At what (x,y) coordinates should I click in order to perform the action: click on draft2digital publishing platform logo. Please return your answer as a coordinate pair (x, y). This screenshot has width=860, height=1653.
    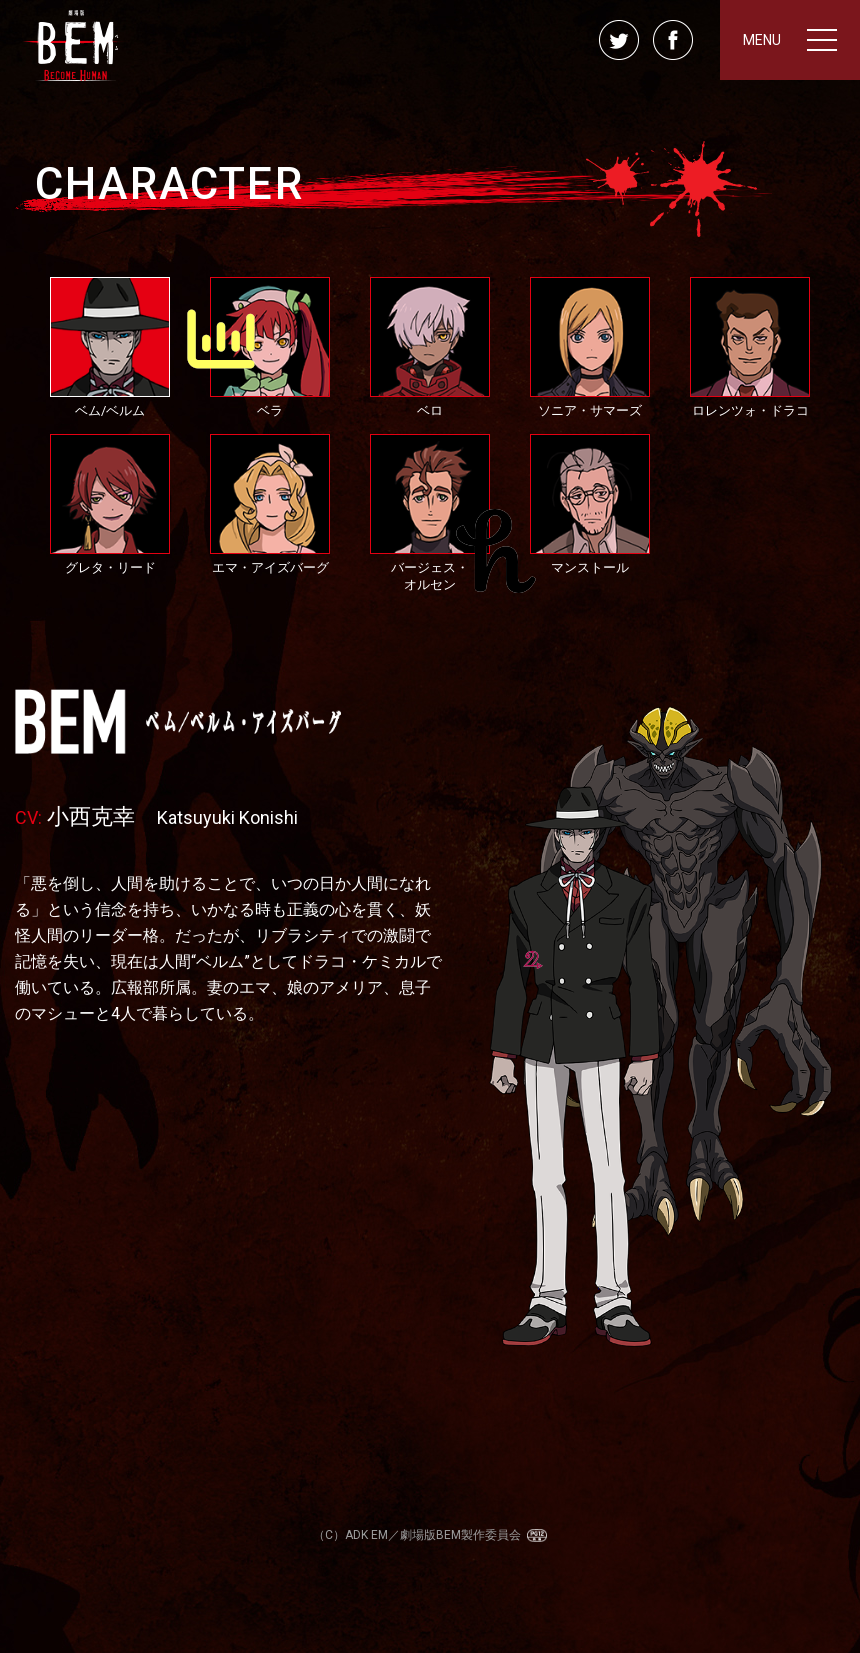
    Looking at the image, I should click on (533, 960).